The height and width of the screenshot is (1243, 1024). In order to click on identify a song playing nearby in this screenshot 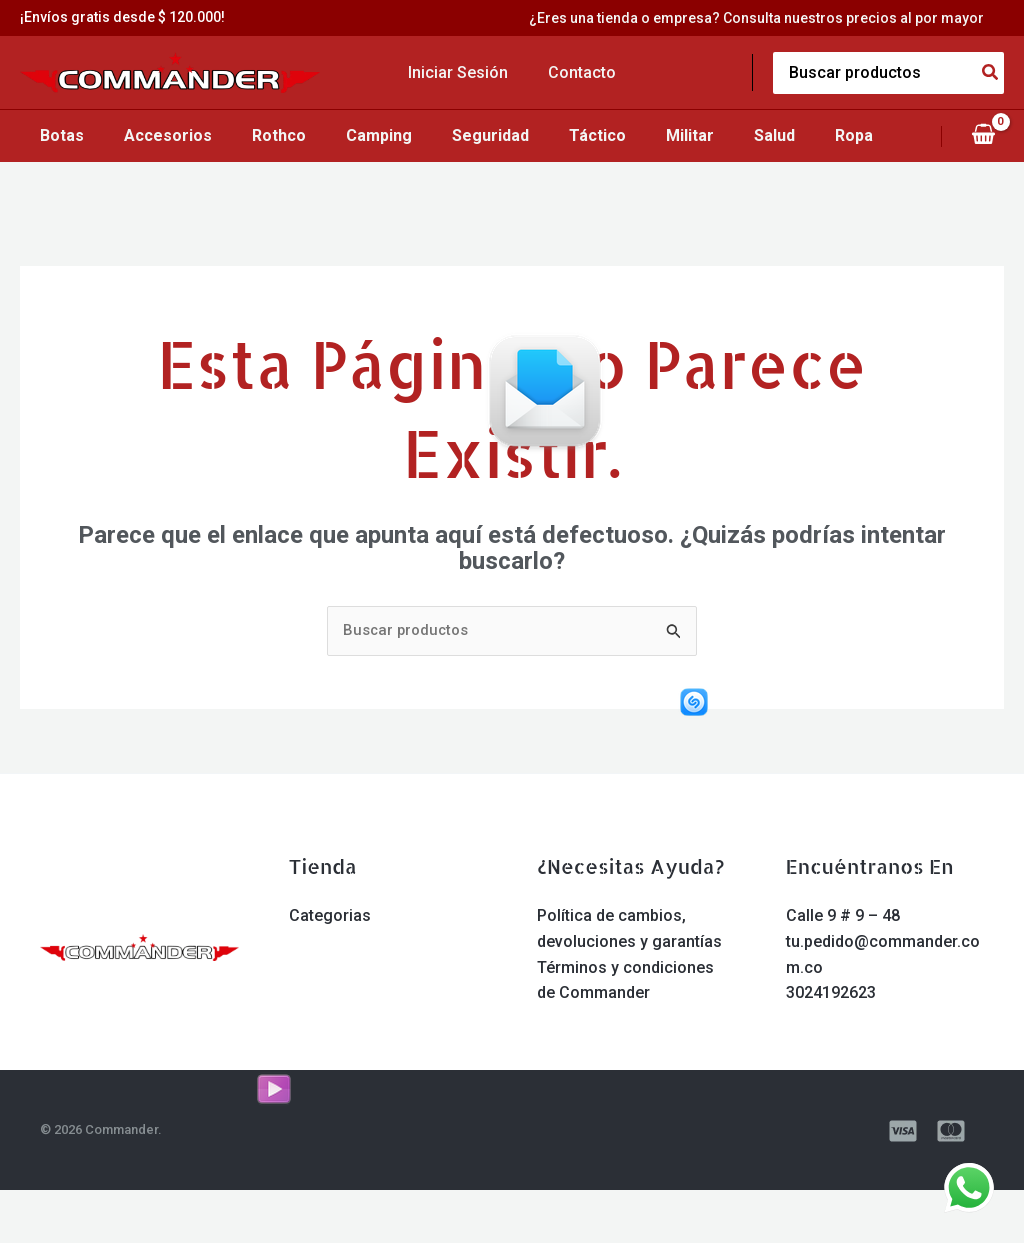, I will do `click(694, 702)`.